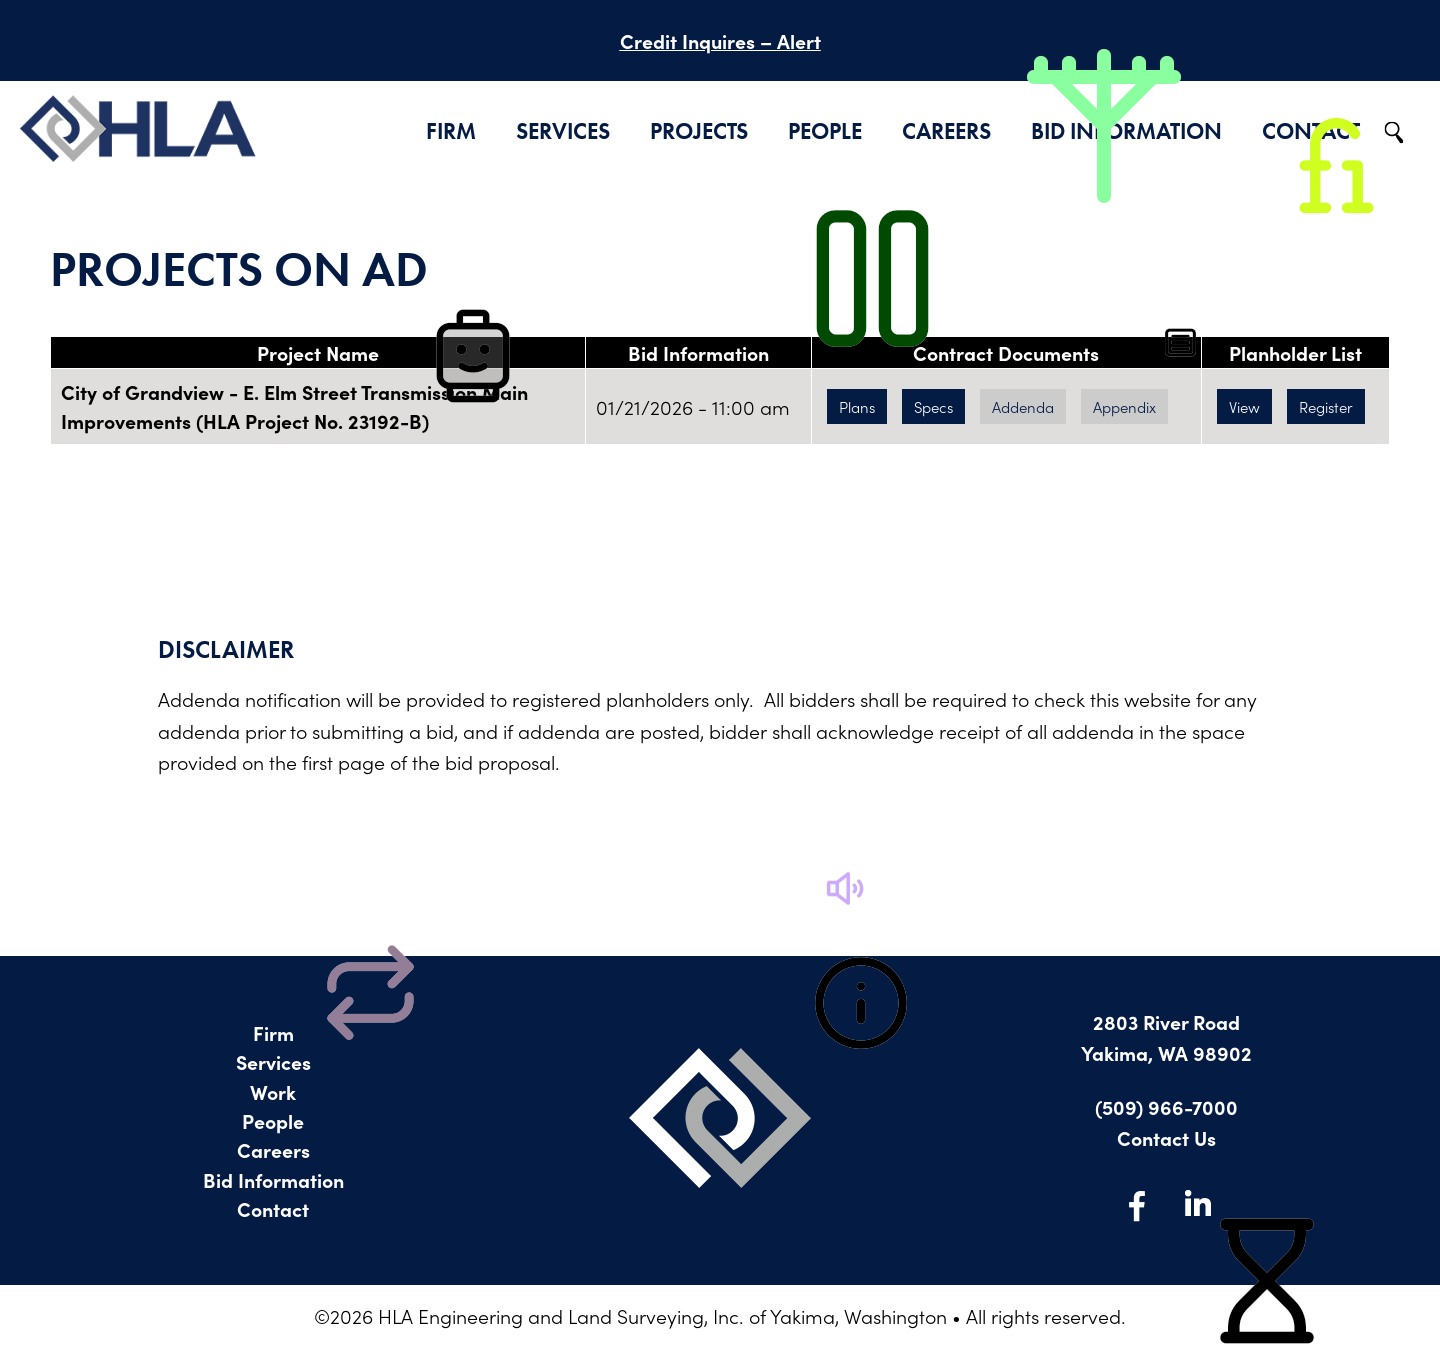 Image resolution: width=1440 pixels, height=1369 pixels. I want to click on volume is set to high, so click(844, 888).